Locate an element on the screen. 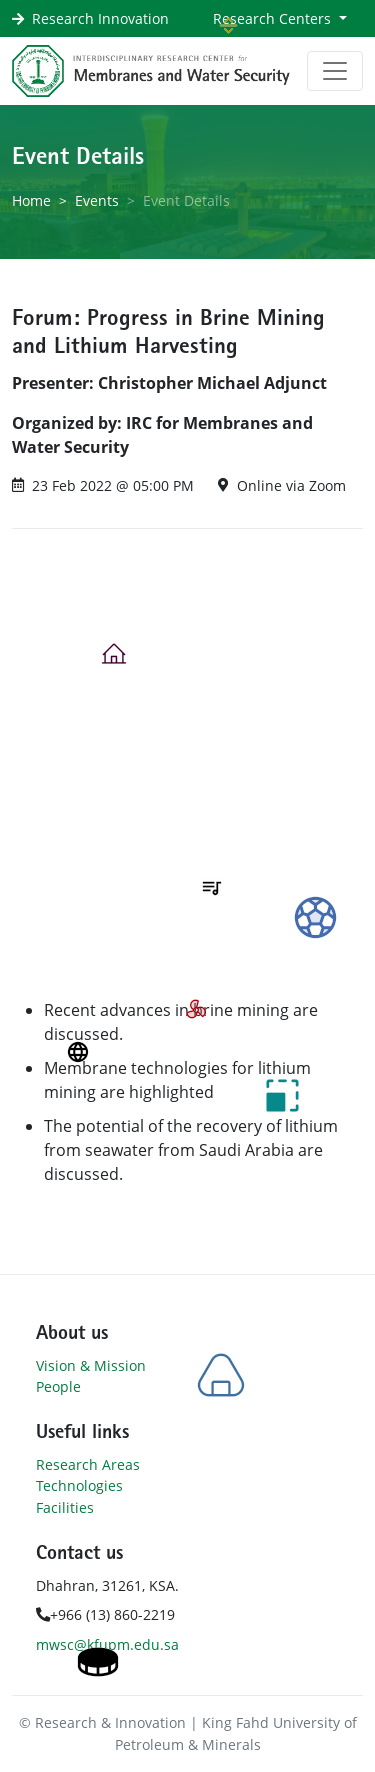 This screenshot has width=375, height=1772. view your coin balance or currency is located at coordinates (98, 1662).